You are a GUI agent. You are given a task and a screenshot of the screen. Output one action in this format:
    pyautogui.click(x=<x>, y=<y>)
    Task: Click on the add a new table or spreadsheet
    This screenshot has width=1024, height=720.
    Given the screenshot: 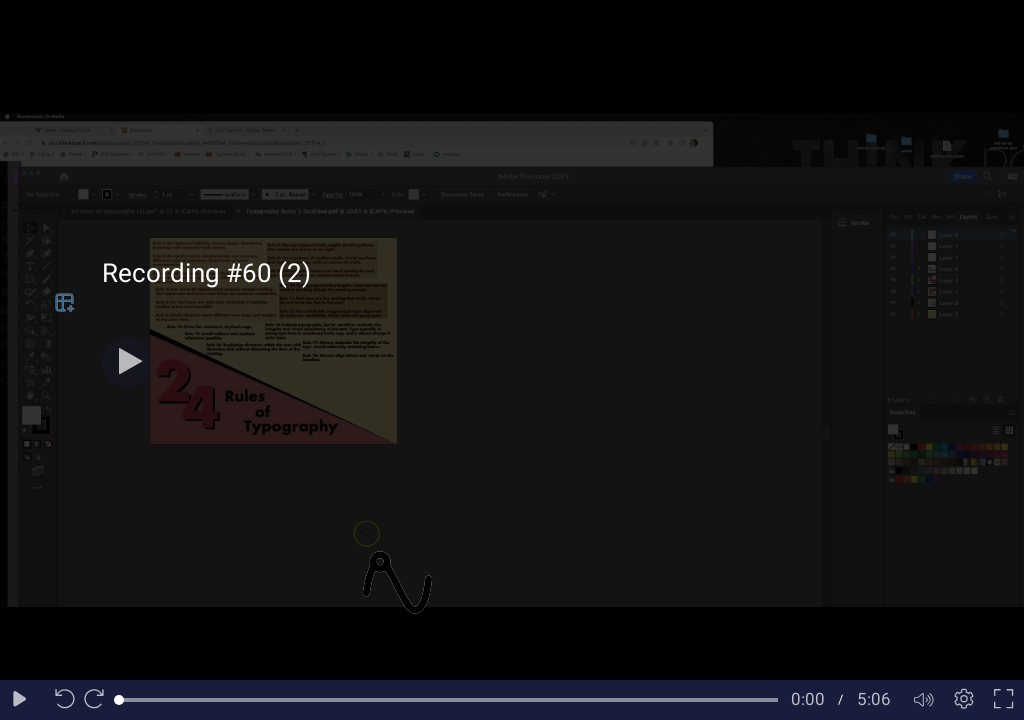 What is the action you would take?
    pyautogui.click(x=64, y=302)
    